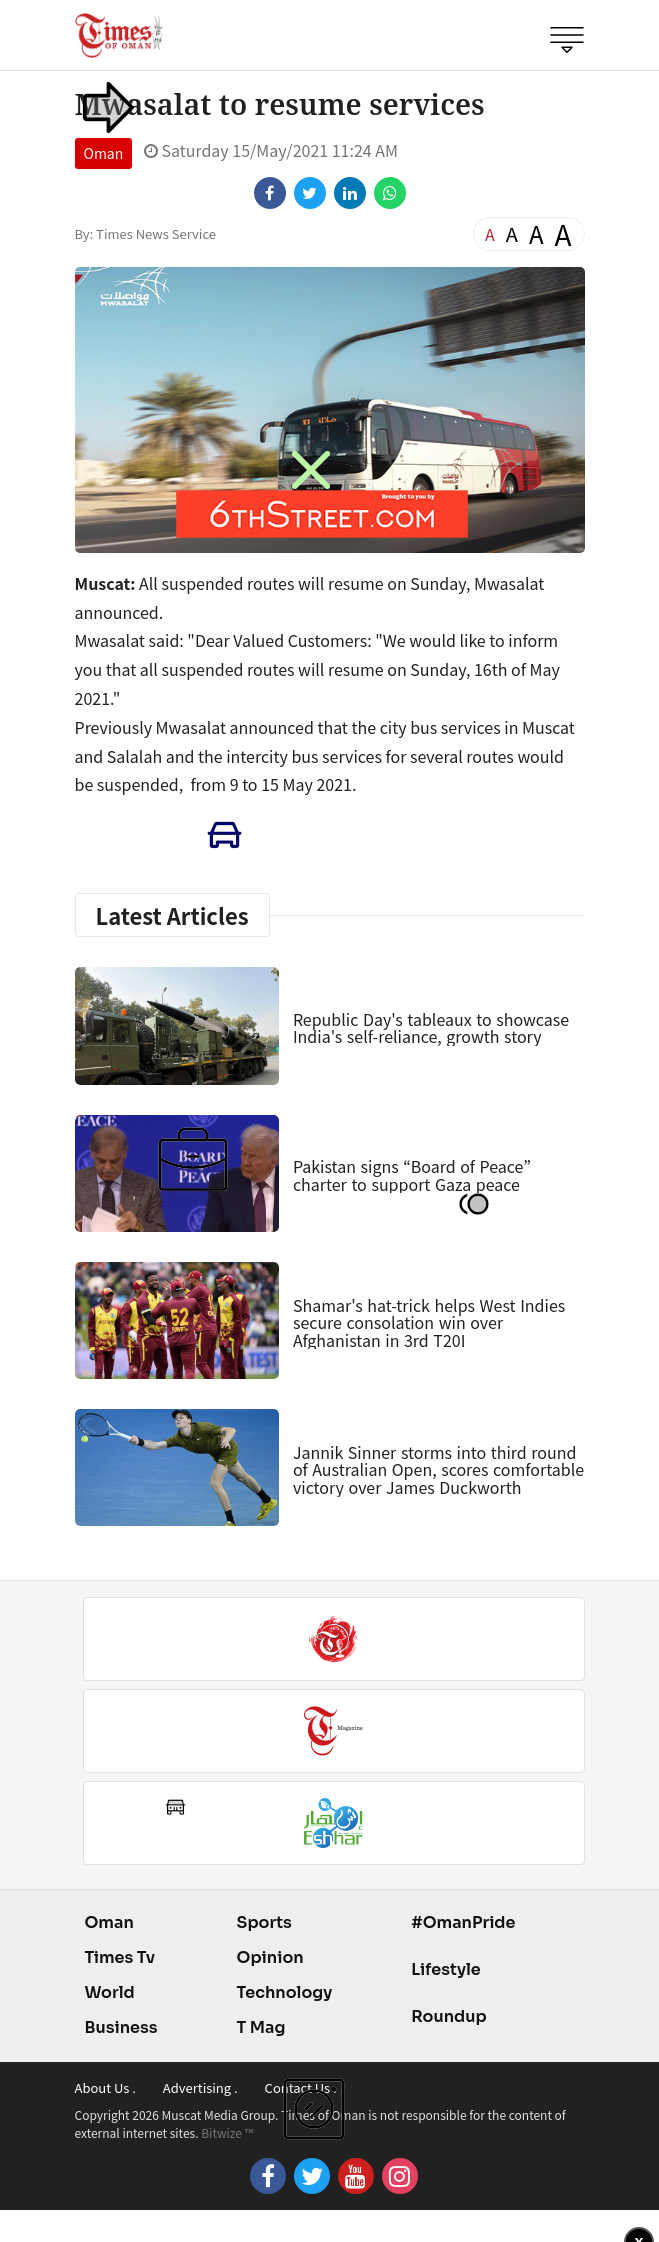  I want to click on access toll or payment information, so click(474, 1204).